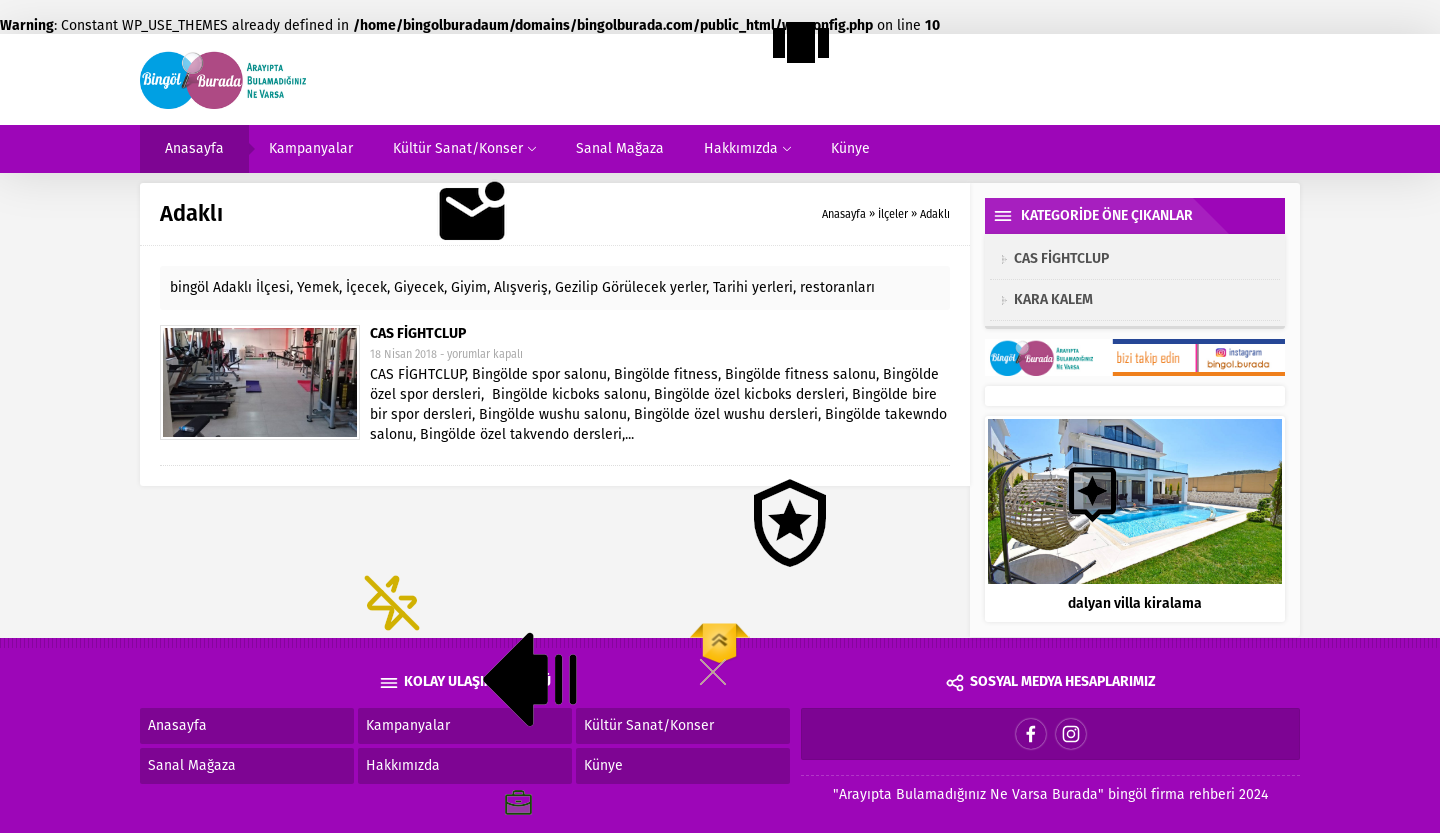 The height and width of the screenshot is (833, 1440). I want to click on close a window or dialog, so click(713, 672).